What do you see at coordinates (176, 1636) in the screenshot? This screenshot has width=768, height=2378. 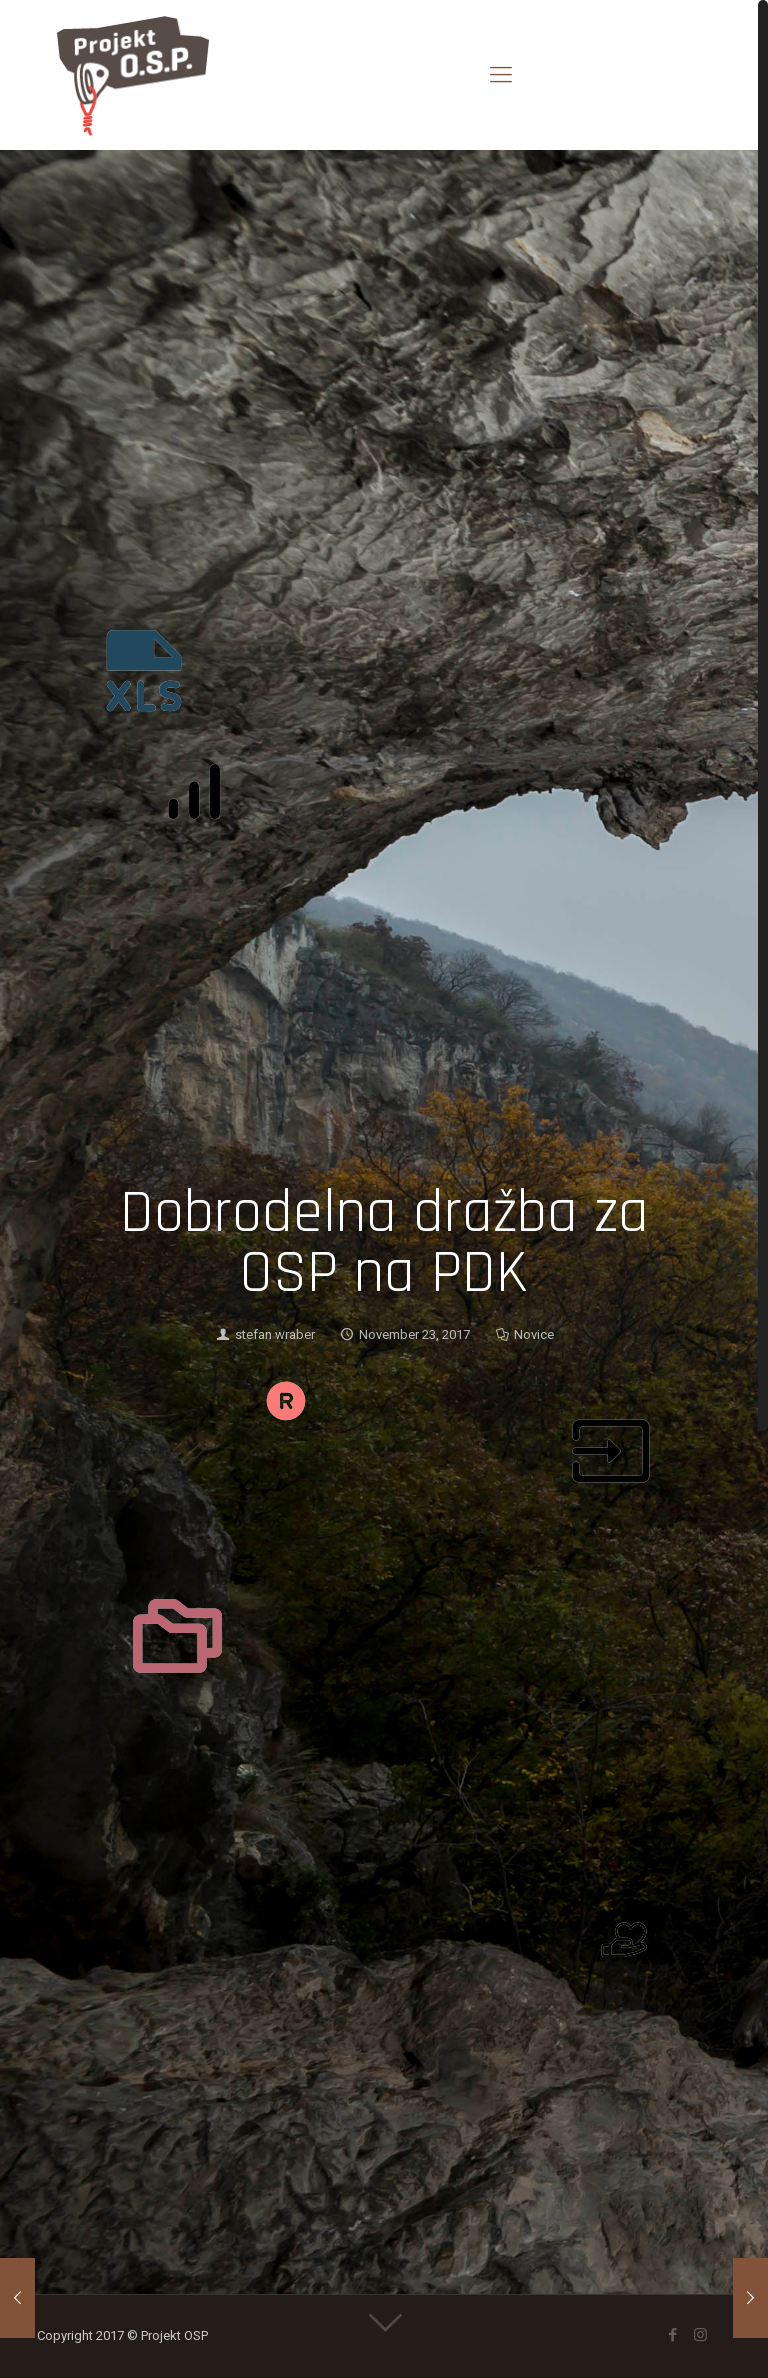 I see `browse all folders` at bounding box center [176, 1636].